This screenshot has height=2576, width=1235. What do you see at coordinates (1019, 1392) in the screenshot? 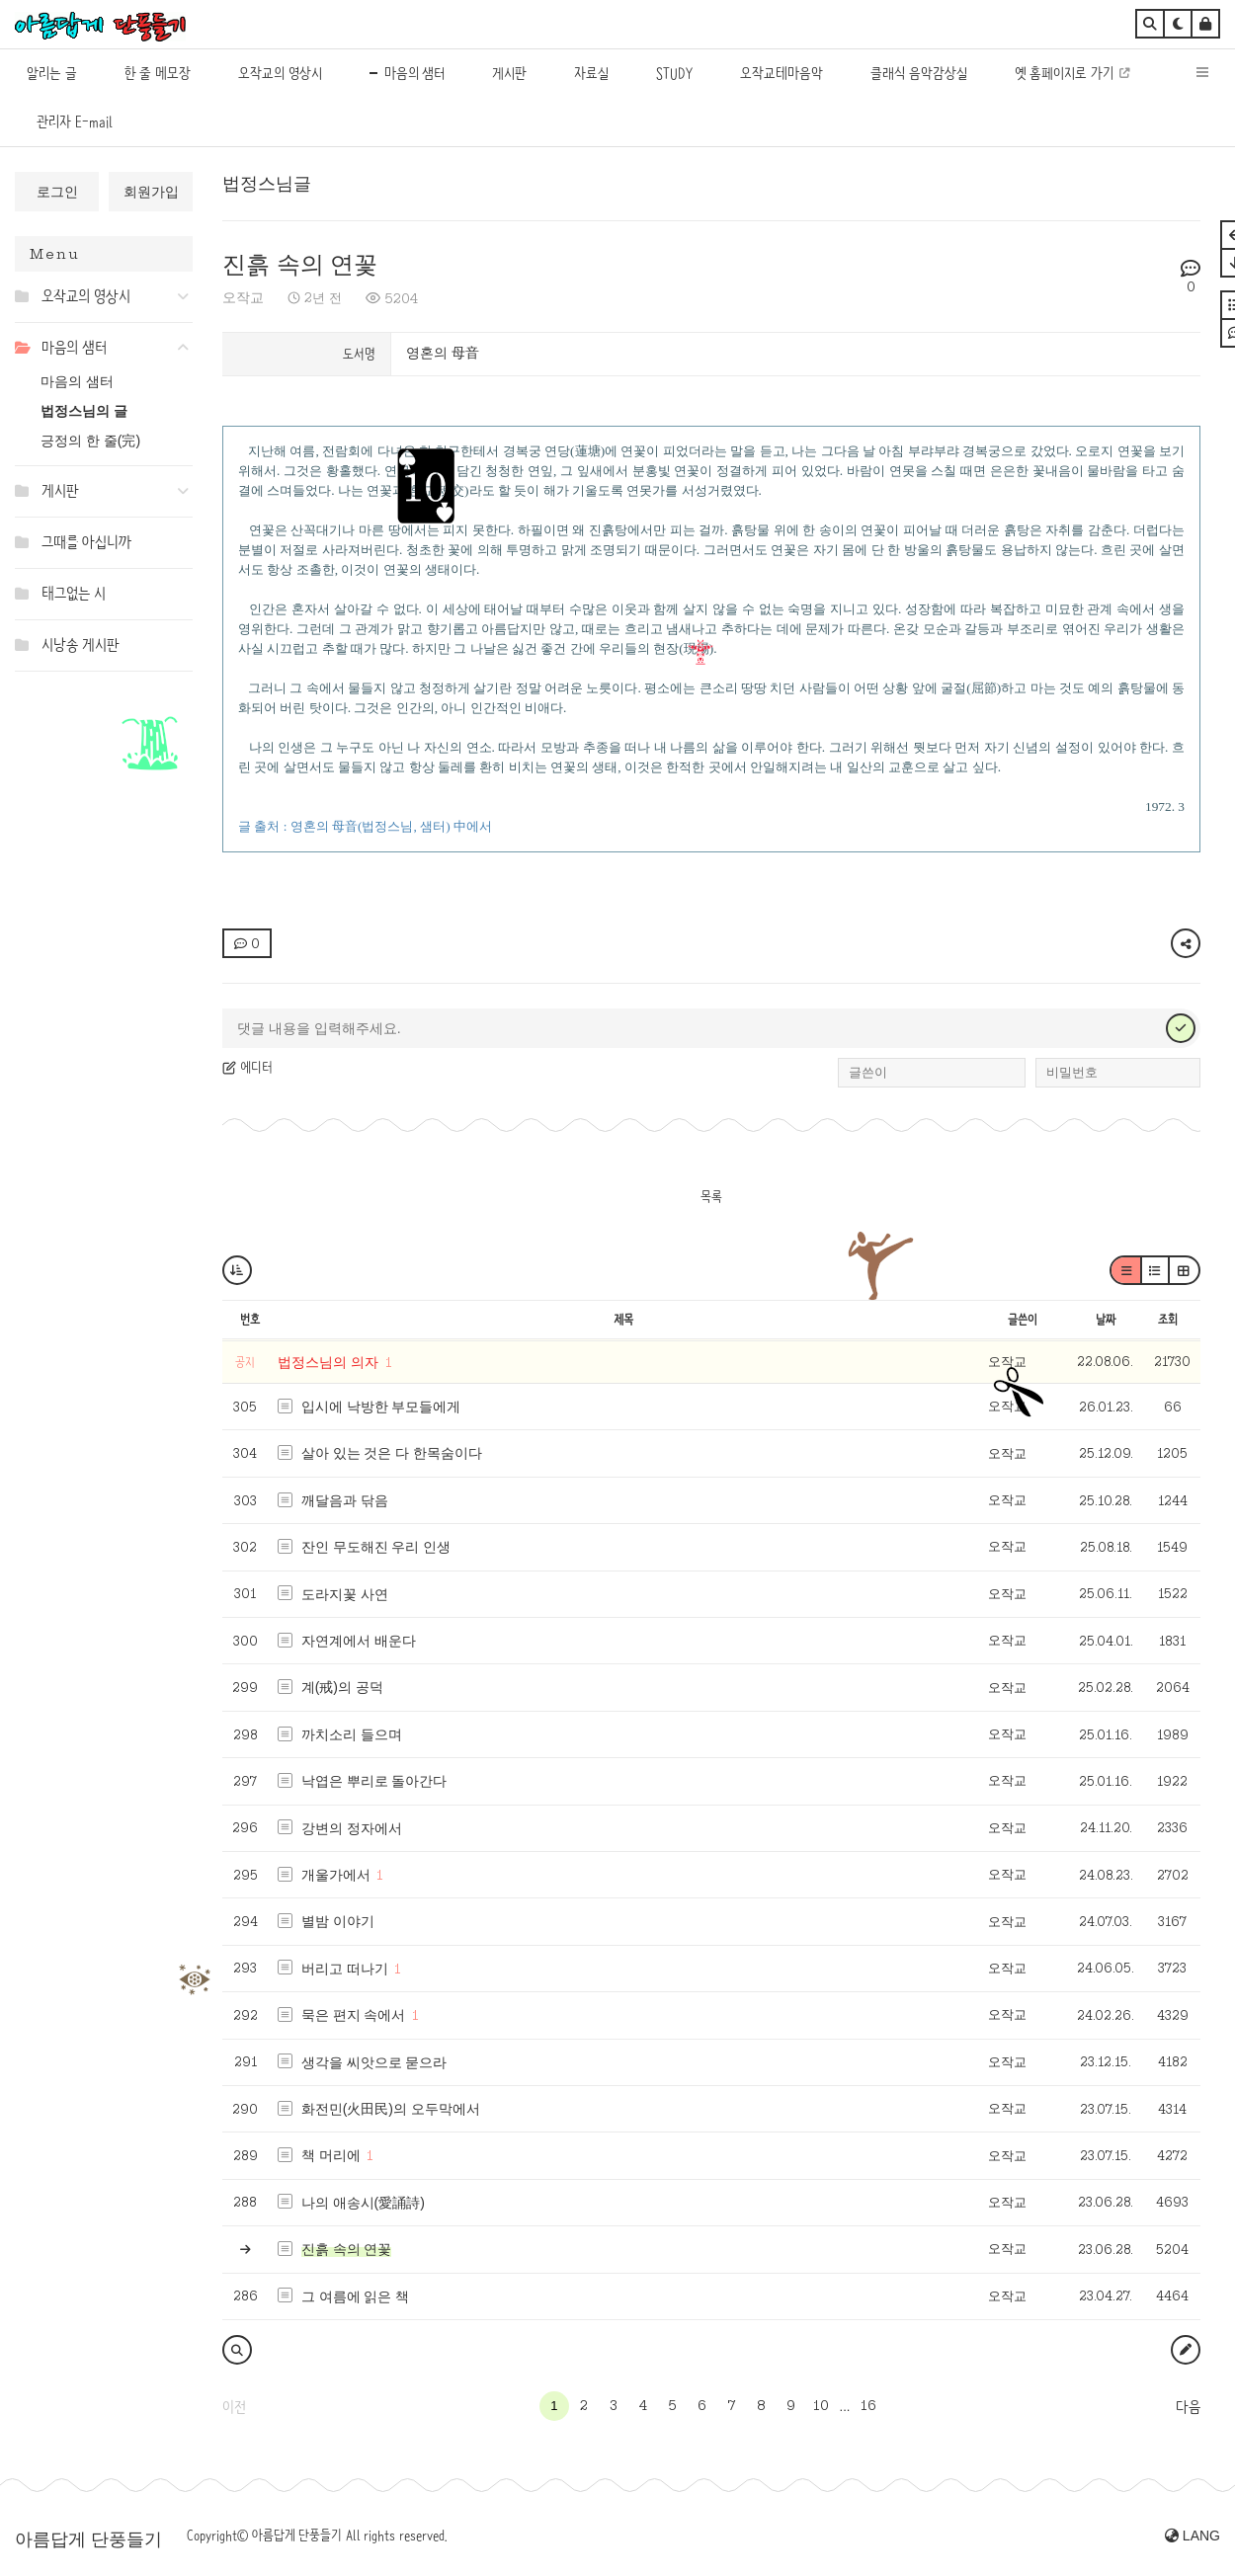
I see `cut selected content` at bounding box center [1019, 1392].